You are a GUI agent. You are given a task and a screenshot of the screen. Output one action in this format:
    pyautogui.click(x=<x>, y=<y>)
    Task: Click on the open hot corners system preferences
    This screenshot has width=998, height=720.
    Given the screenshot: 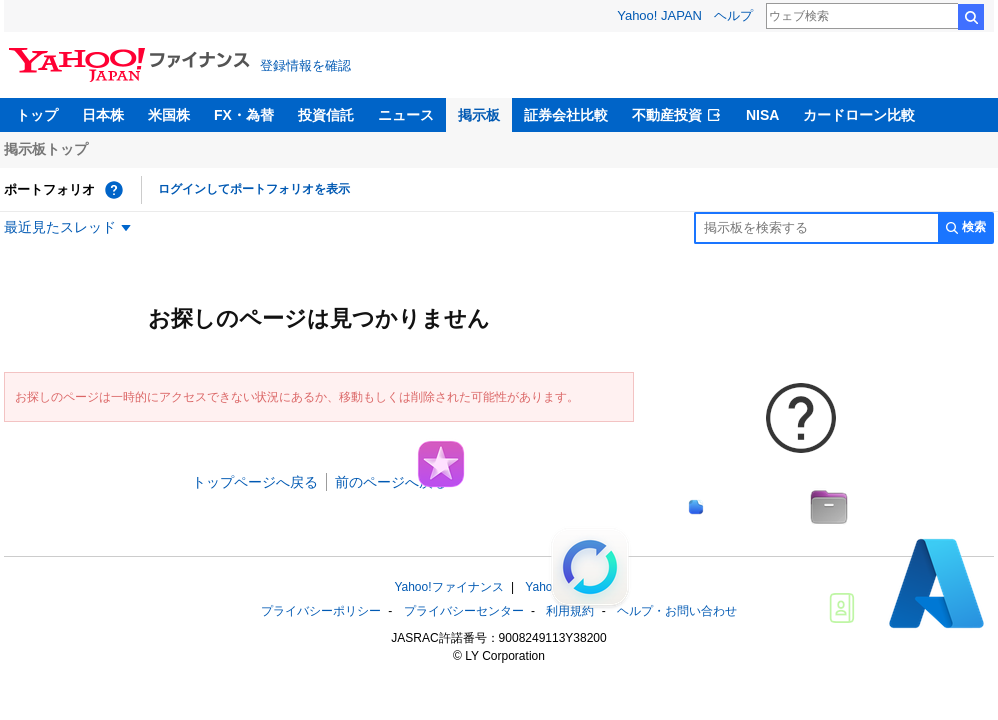 What is the action you would take?
    pyautogui.click(x=696, y=507)
    